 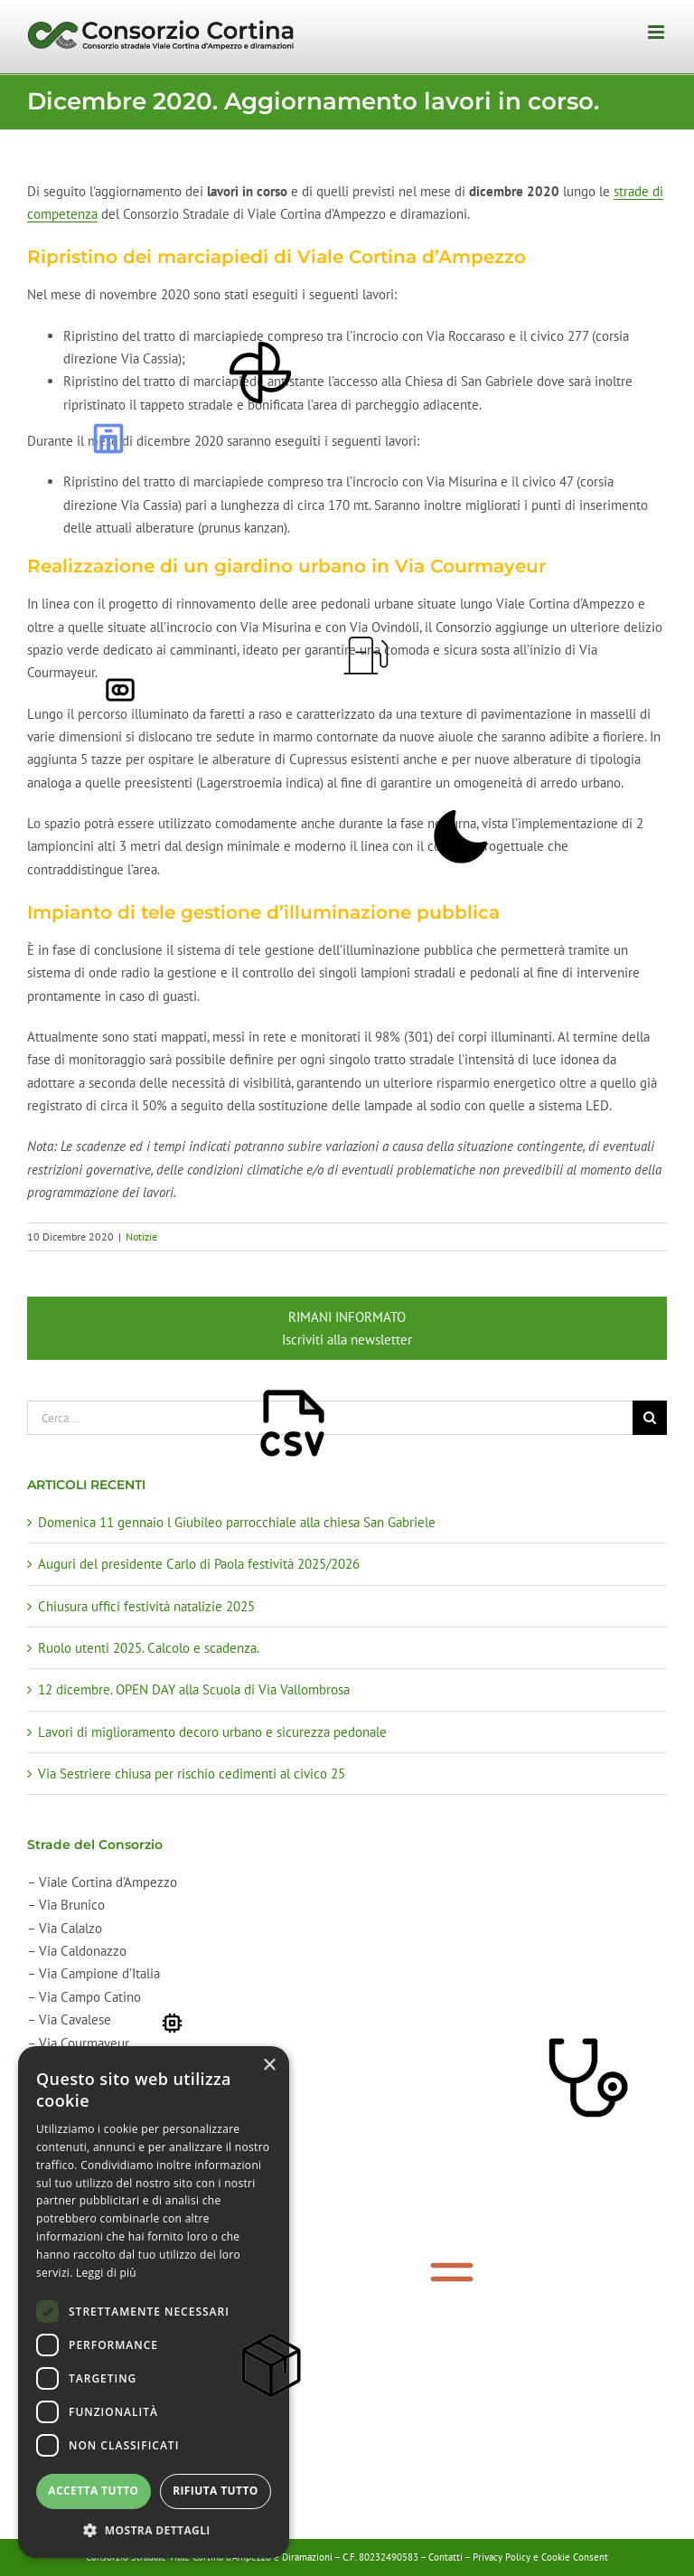 I want to click on equals or comparison function, so click(x=452, y=2272).